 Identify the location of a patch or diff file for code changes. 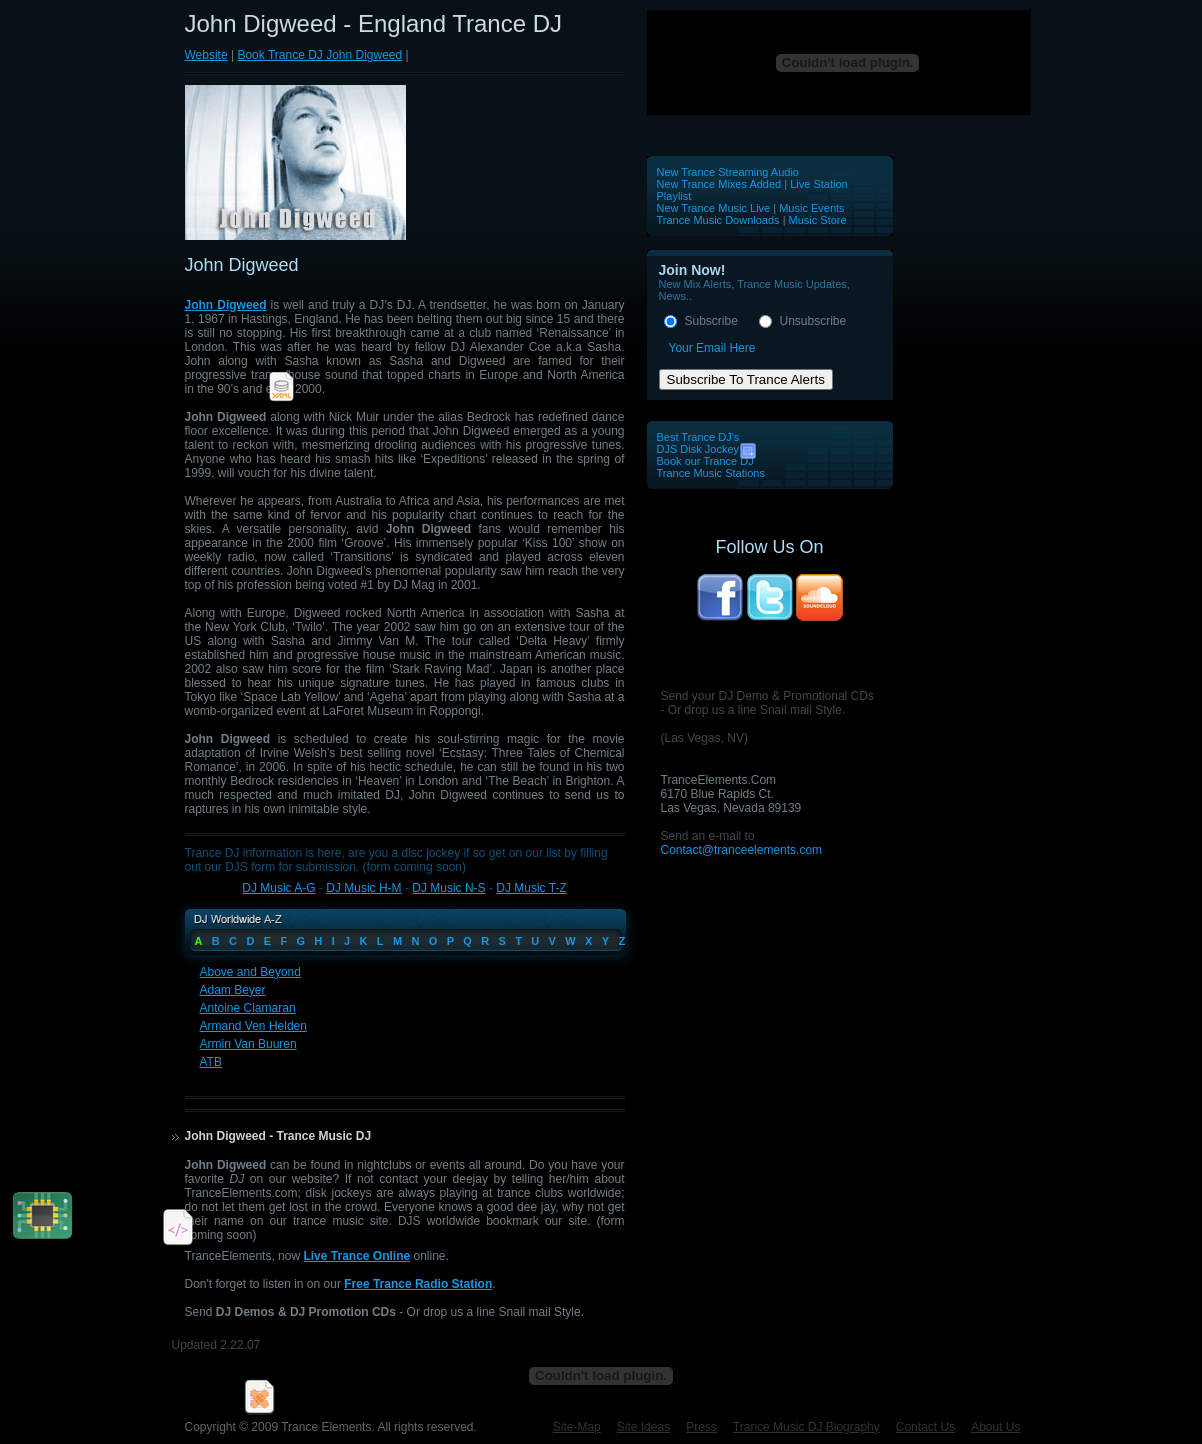
(259, 1396).